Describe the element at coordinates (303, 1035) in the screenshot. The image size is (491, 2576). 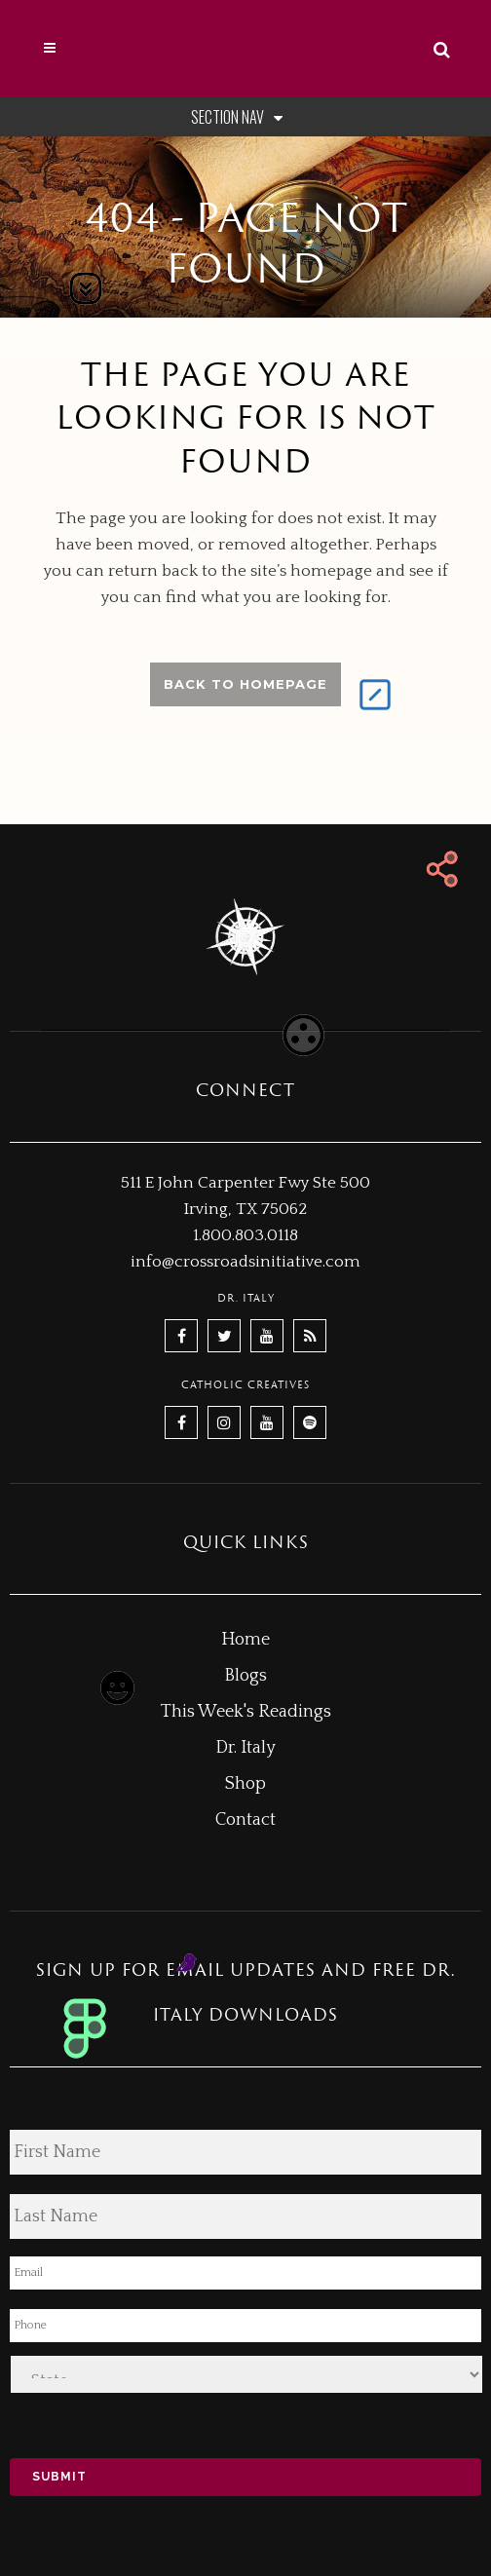
I see `view team or group workspace` at that location.